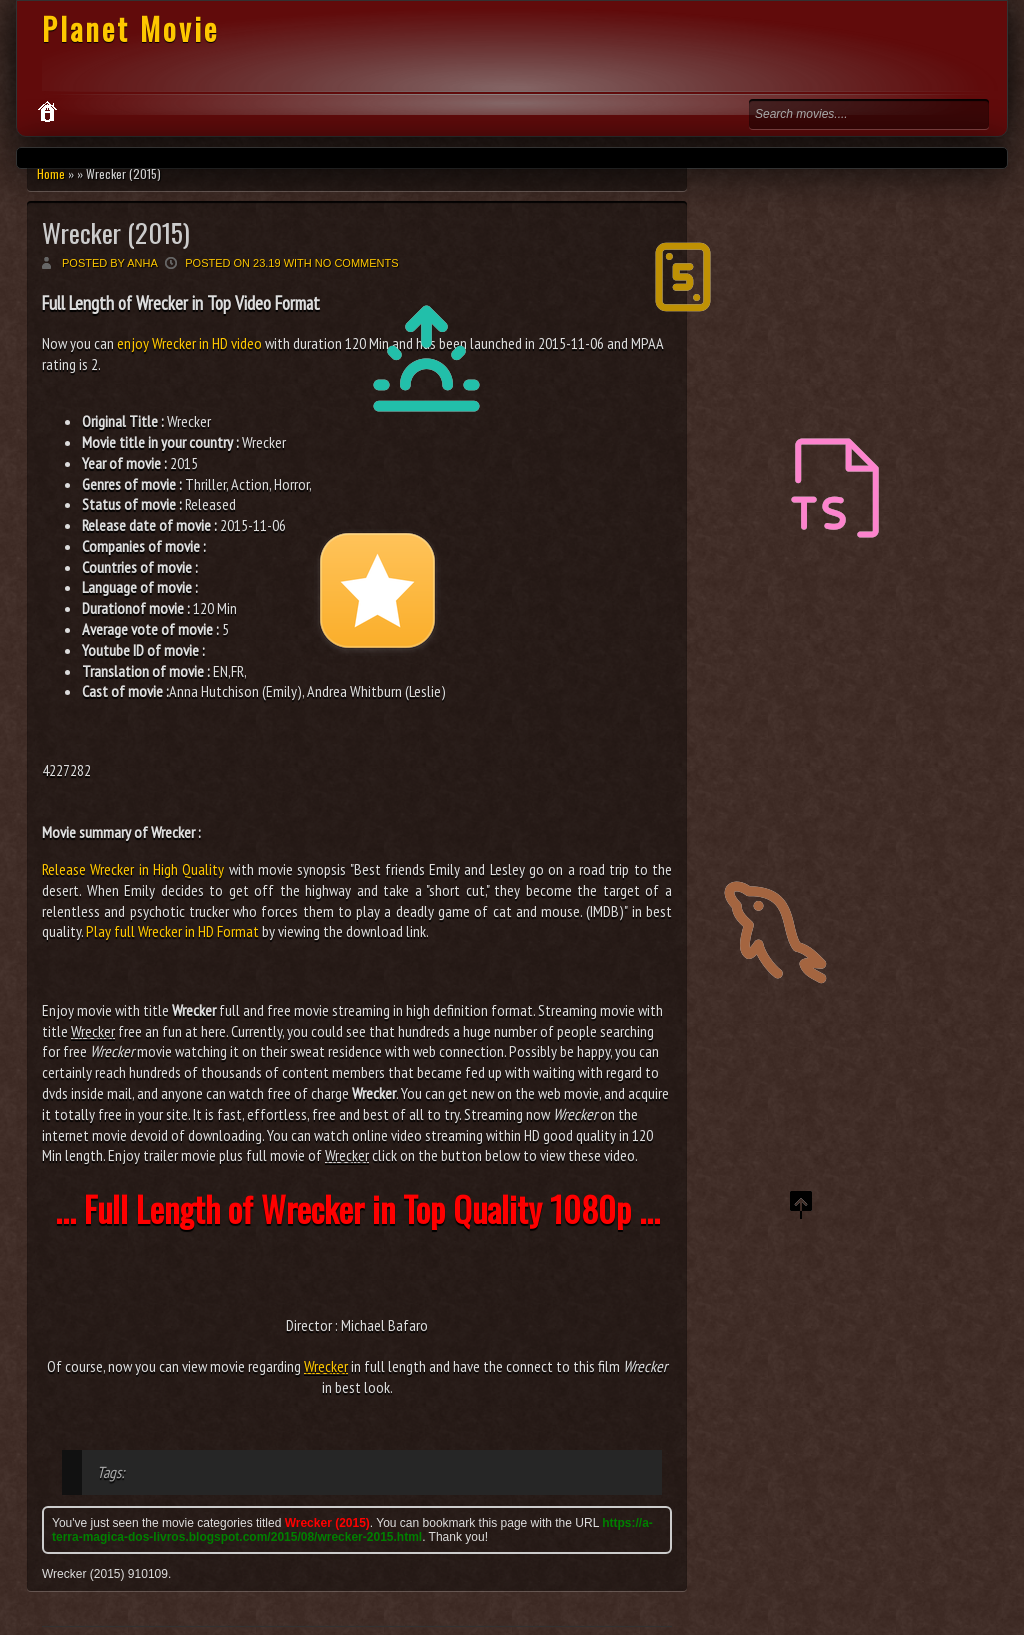 This screenshot has width=1024, height=1635. What do you see at coordinates (683, 277) in the screenshot?
I see `represents a 5 of clubs playing card` at bounding box center [683, 277].